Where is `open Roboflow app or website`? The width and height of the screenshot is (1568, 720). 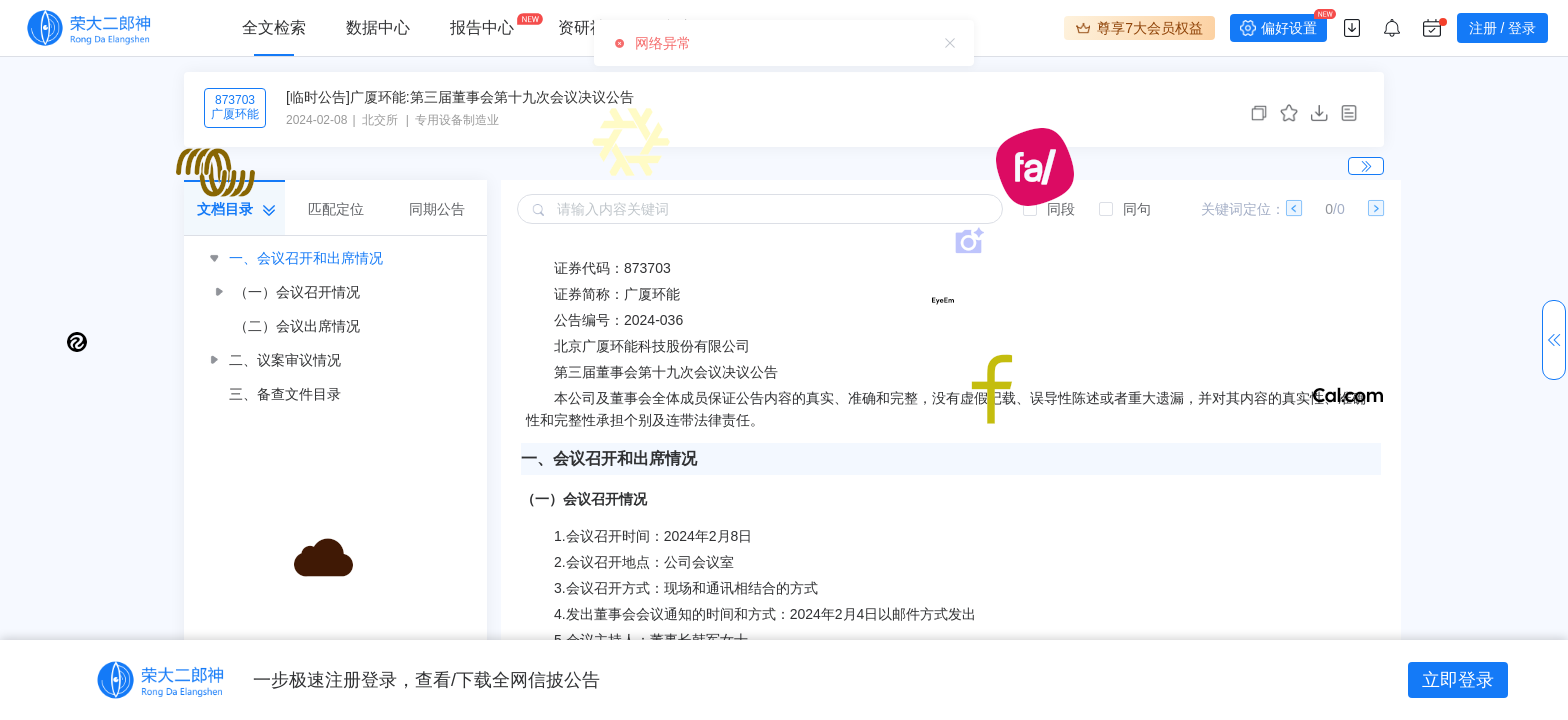
open Roboflow app or website is located at coordinates (77, 342).